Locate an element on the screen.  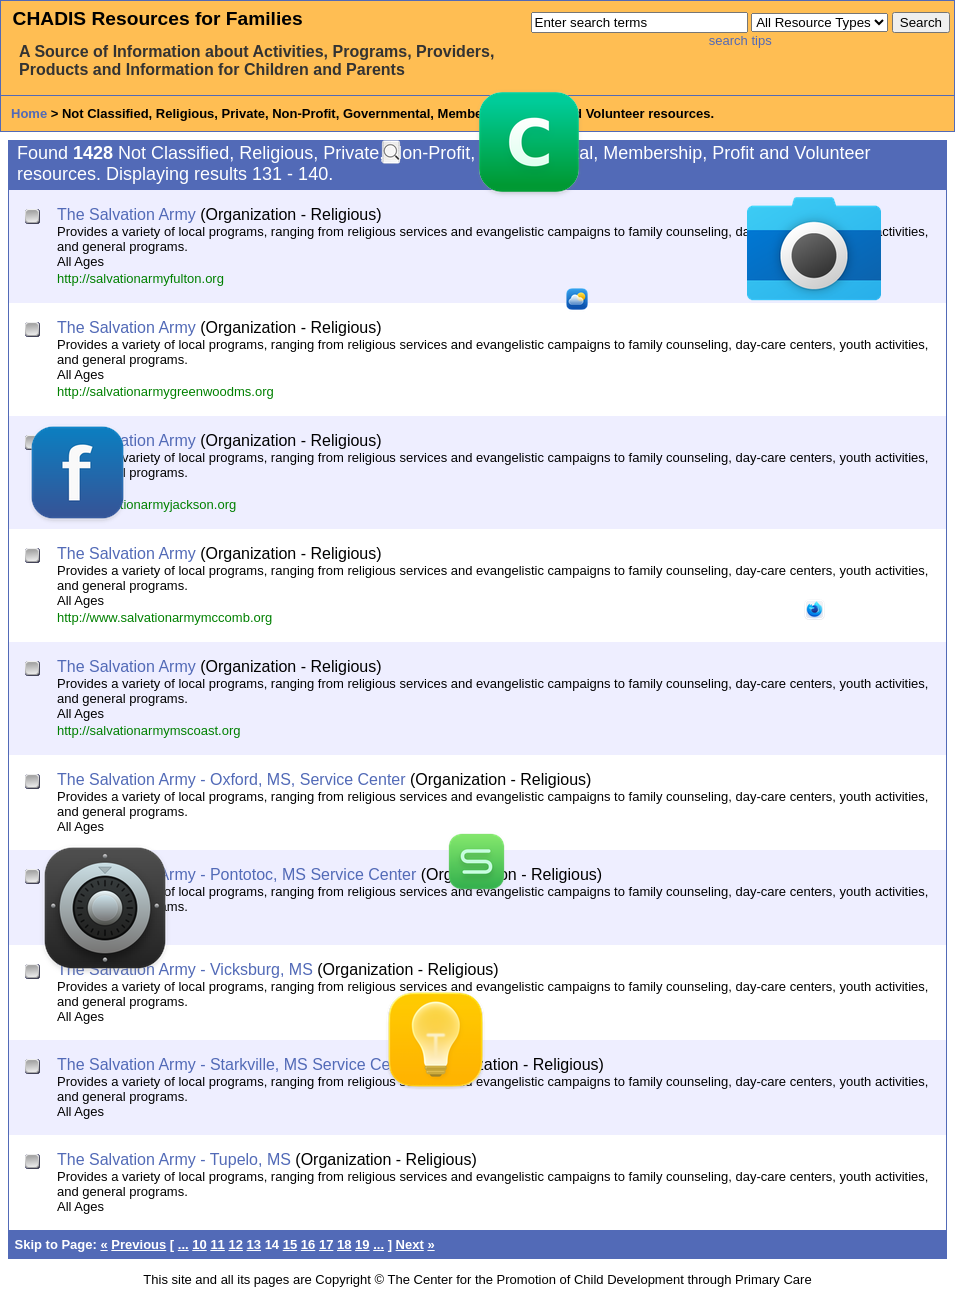
open wps spreadsheets application is located at coordinates (476, 861).